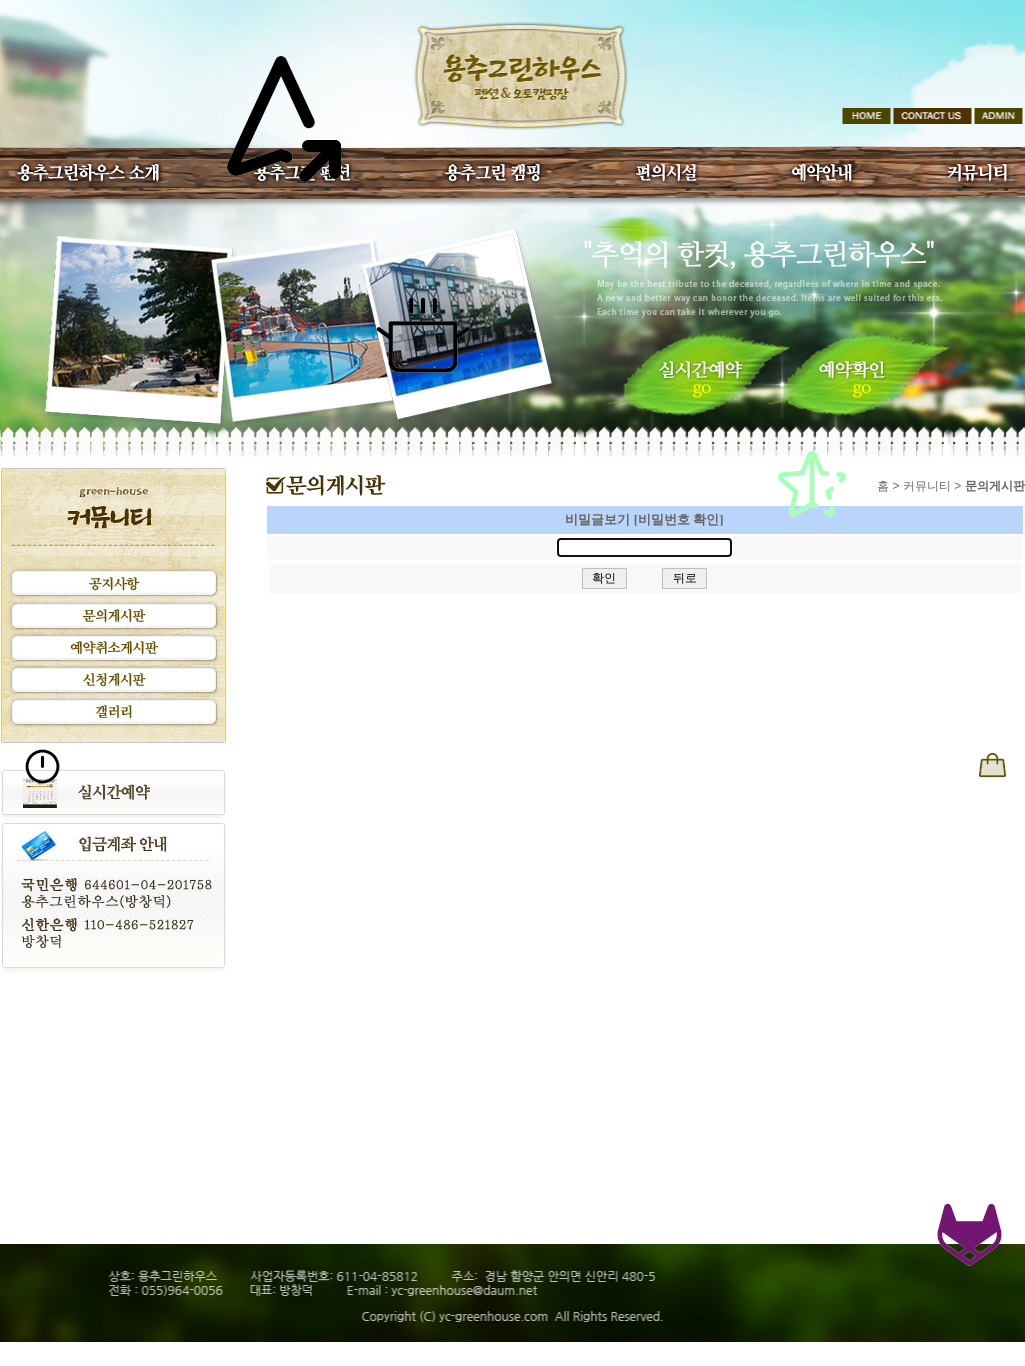  Describe the element at coordinates (969, 1233) in the screenshot. I see `open GitLab repository` at that location.